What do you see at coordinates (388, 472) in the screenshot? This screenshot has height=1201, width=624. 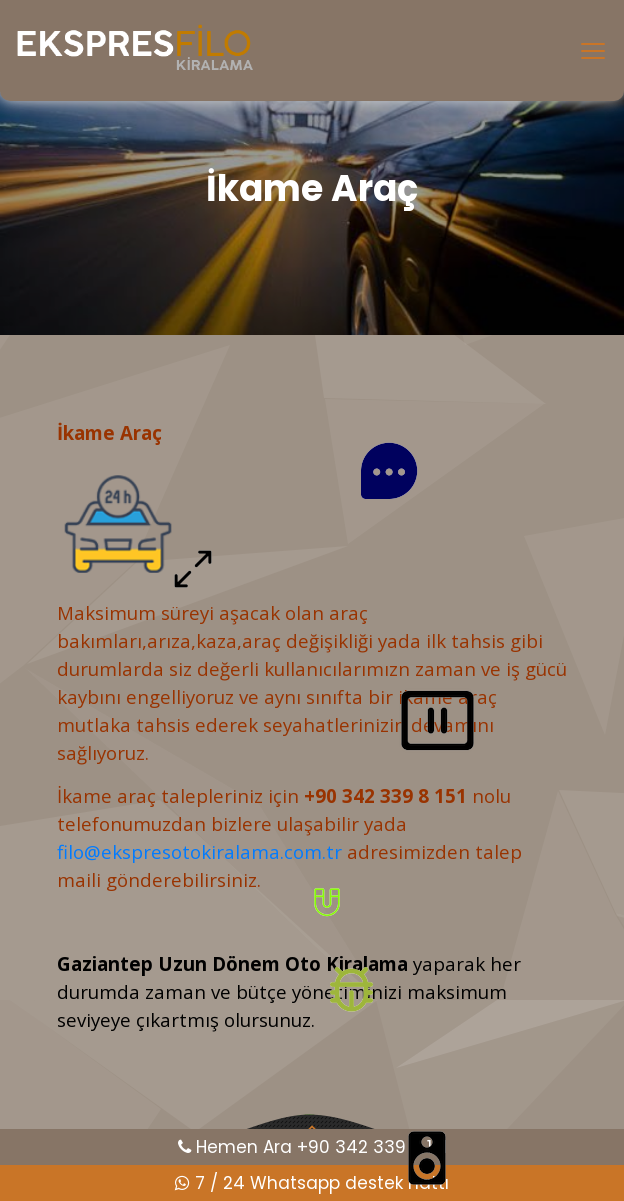 I see `open chat or messaging` at bounding box center [388, 472].